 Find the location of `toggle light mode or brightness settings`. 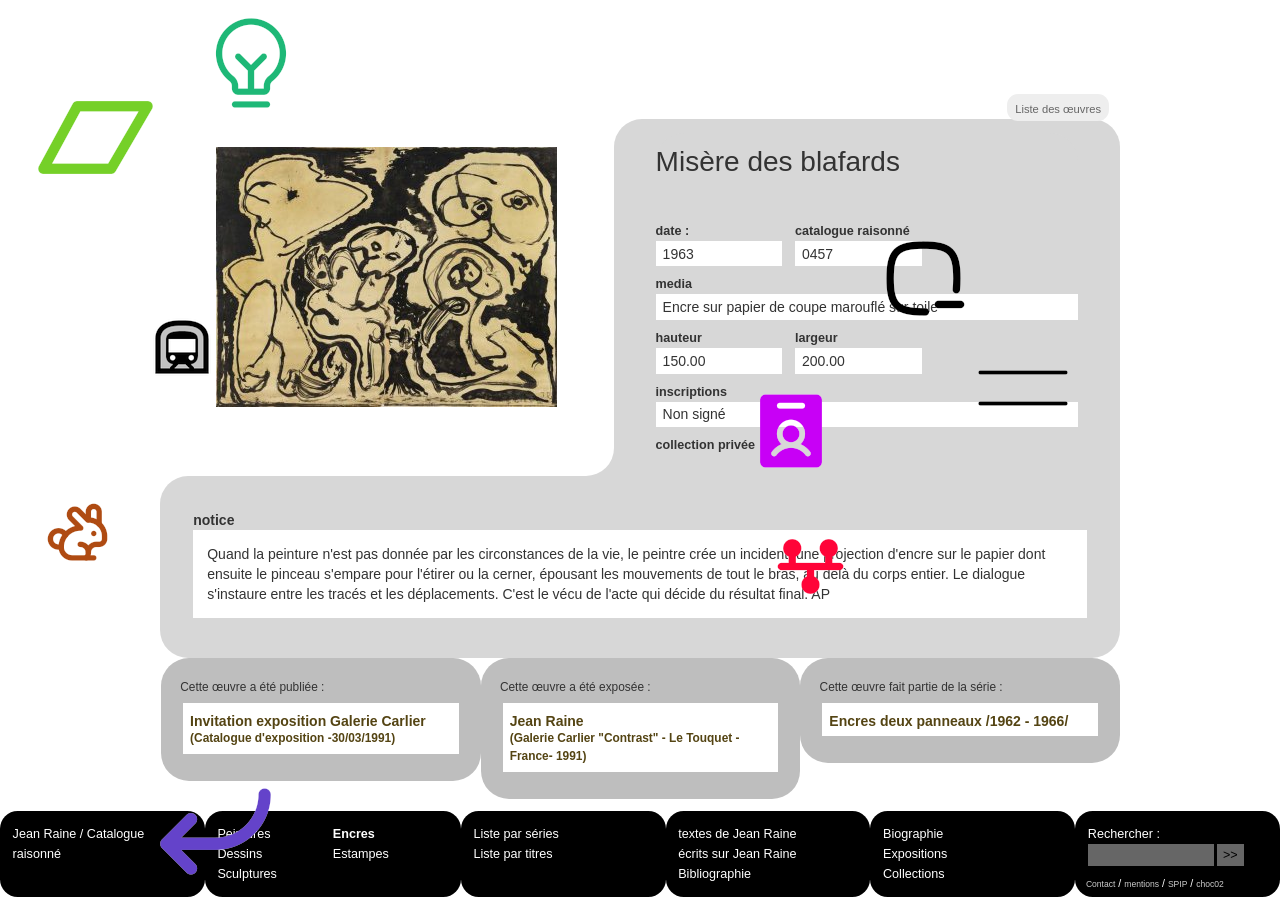

toggle light mode or brightness settings is located at coordinates (251, 63).